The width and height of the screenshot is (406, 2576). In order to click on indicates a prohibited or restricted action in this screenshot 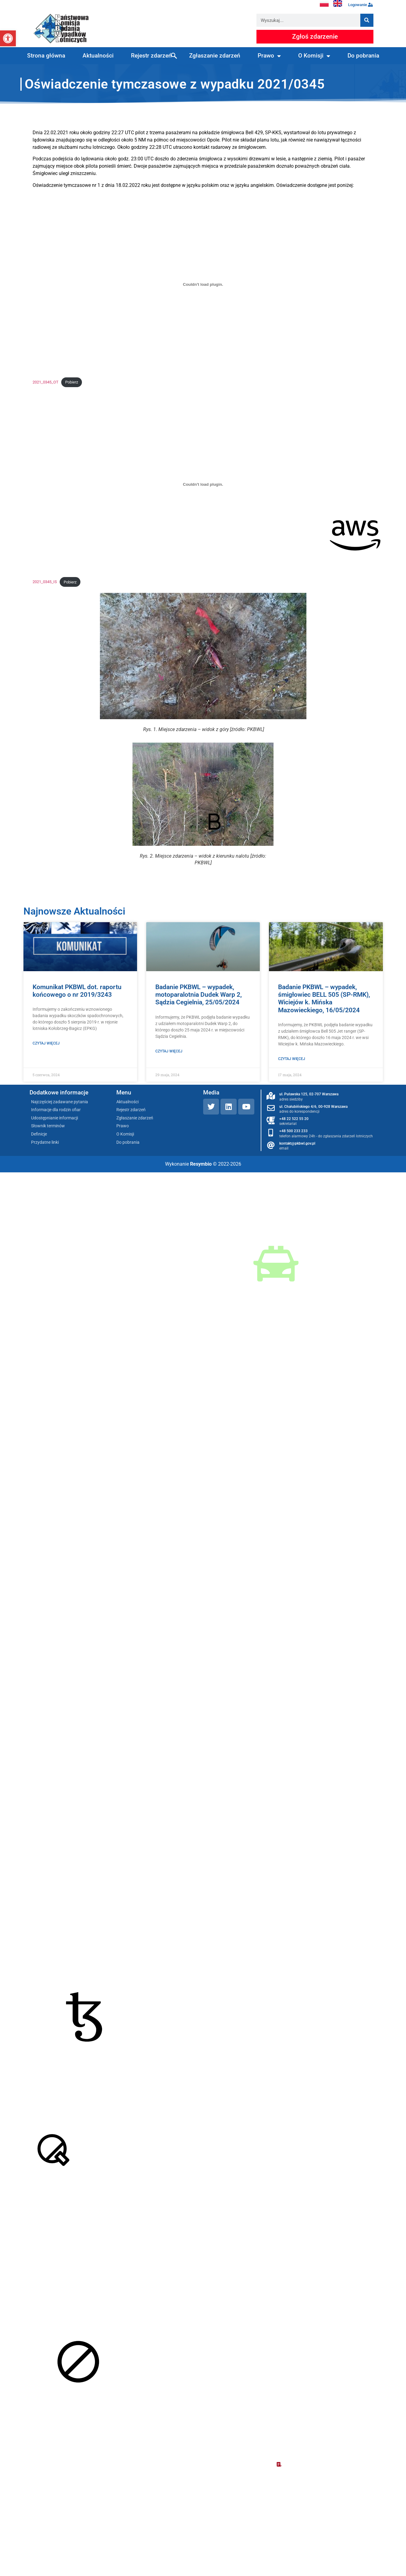, I will do `click(78, 2362)`.